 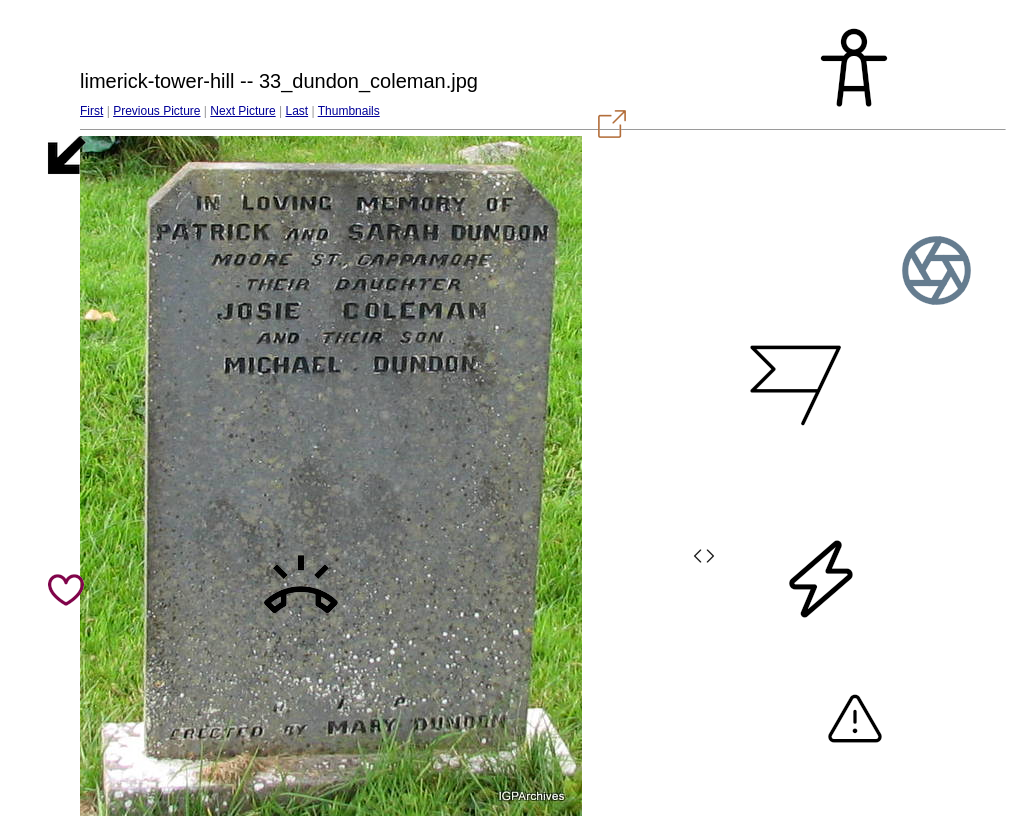 I want to click on open link in a new window or tab, so click(x=612, y=124).